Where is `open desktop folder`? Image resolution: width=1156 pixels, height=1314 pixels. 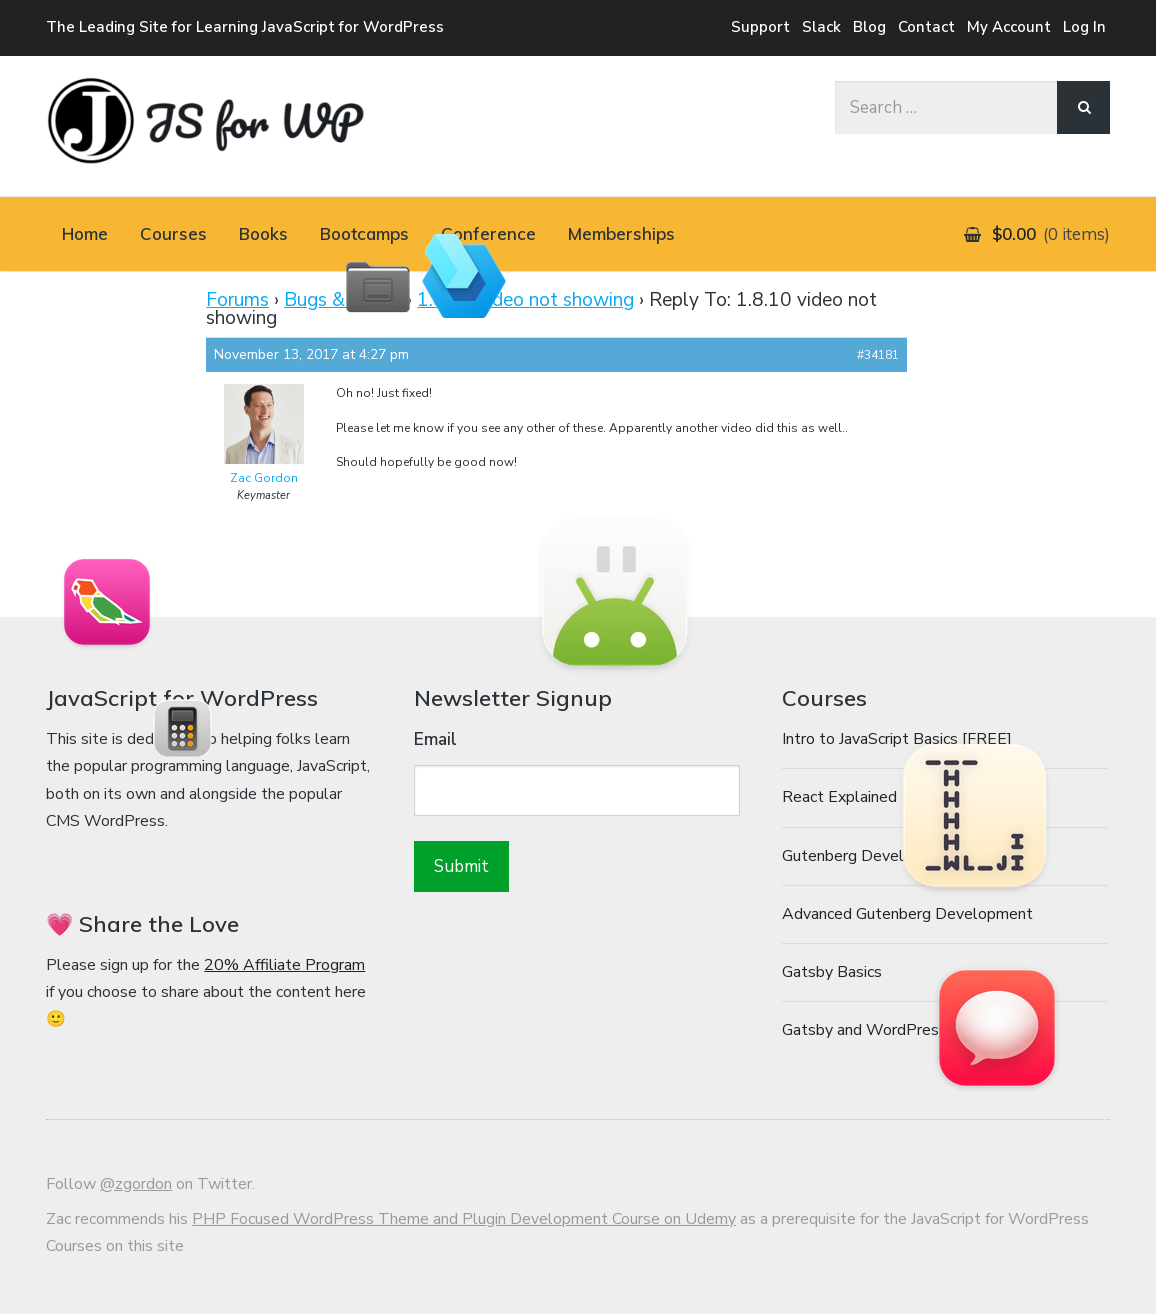 open desktop folder is located at coordinates (378, 287).